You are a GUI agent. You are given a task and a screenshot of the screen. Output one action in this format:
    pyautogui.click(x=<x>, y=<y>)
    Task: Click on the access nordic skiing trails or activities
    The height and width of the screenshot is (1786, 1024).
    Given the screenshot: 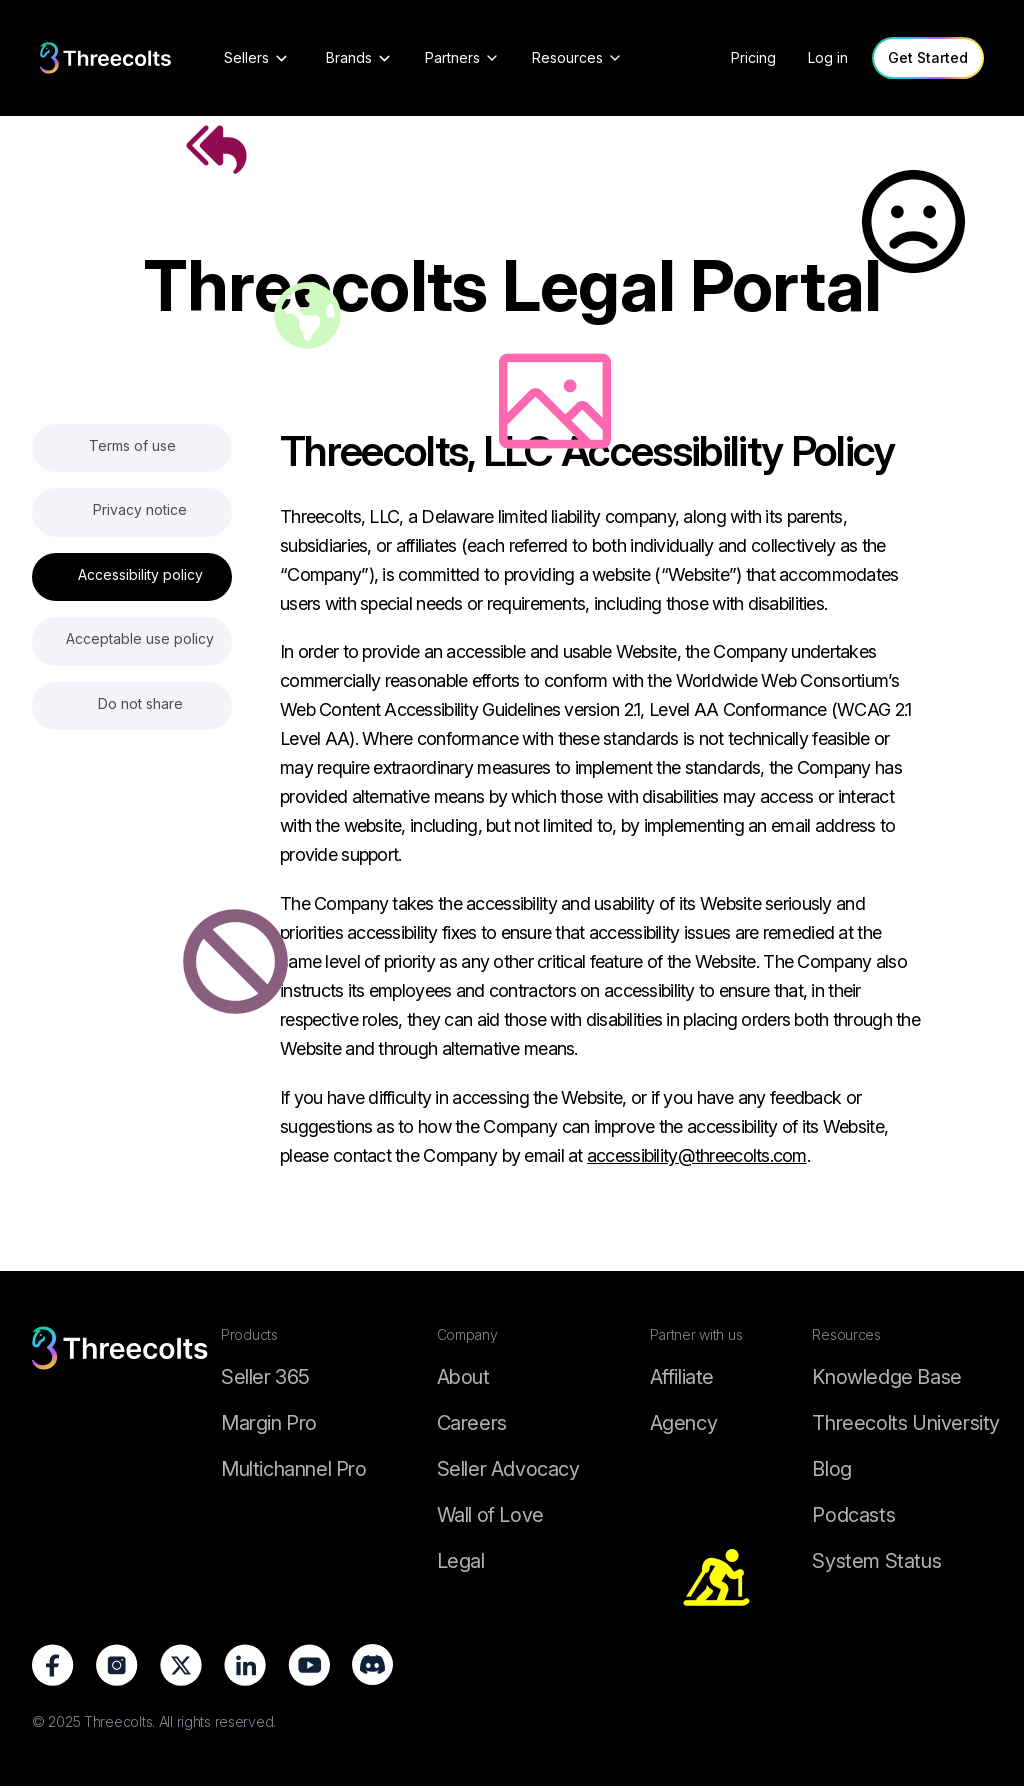 What is the action you would take?
    pyautogui.click(x=716, y=1576)
    